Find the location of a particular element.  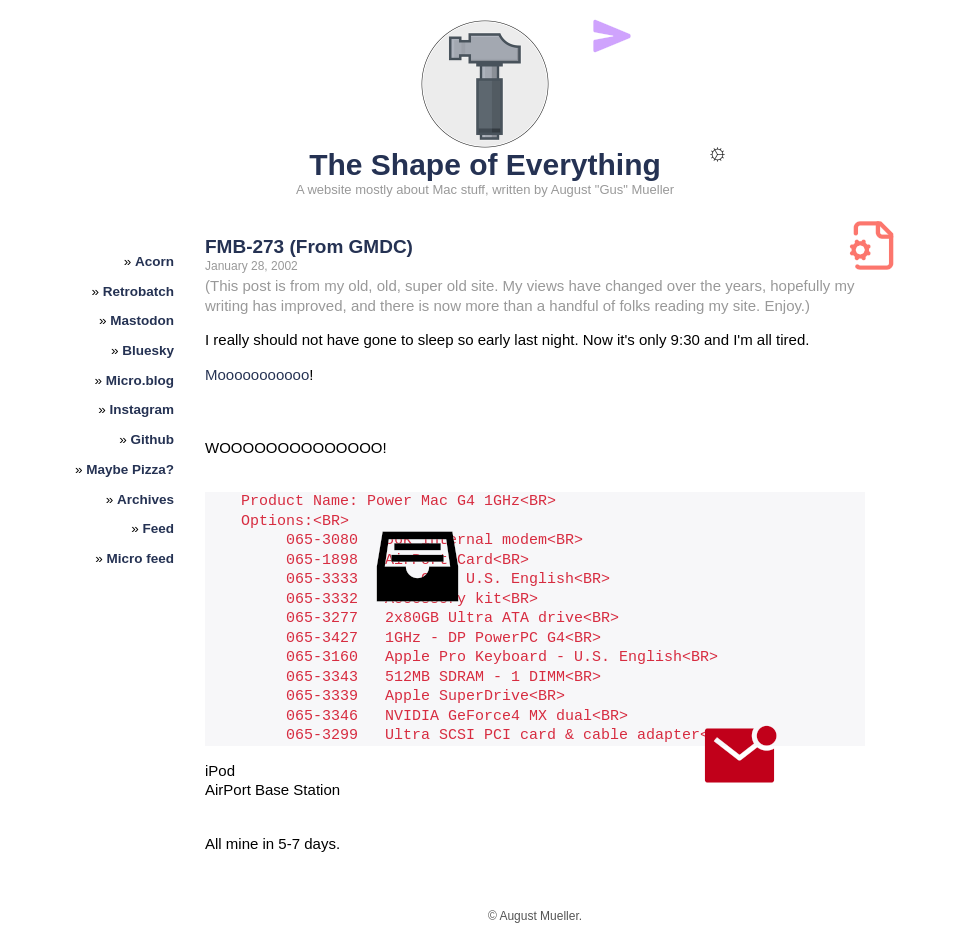

indicates unread email in inbox is located at coordinates (739, 755).